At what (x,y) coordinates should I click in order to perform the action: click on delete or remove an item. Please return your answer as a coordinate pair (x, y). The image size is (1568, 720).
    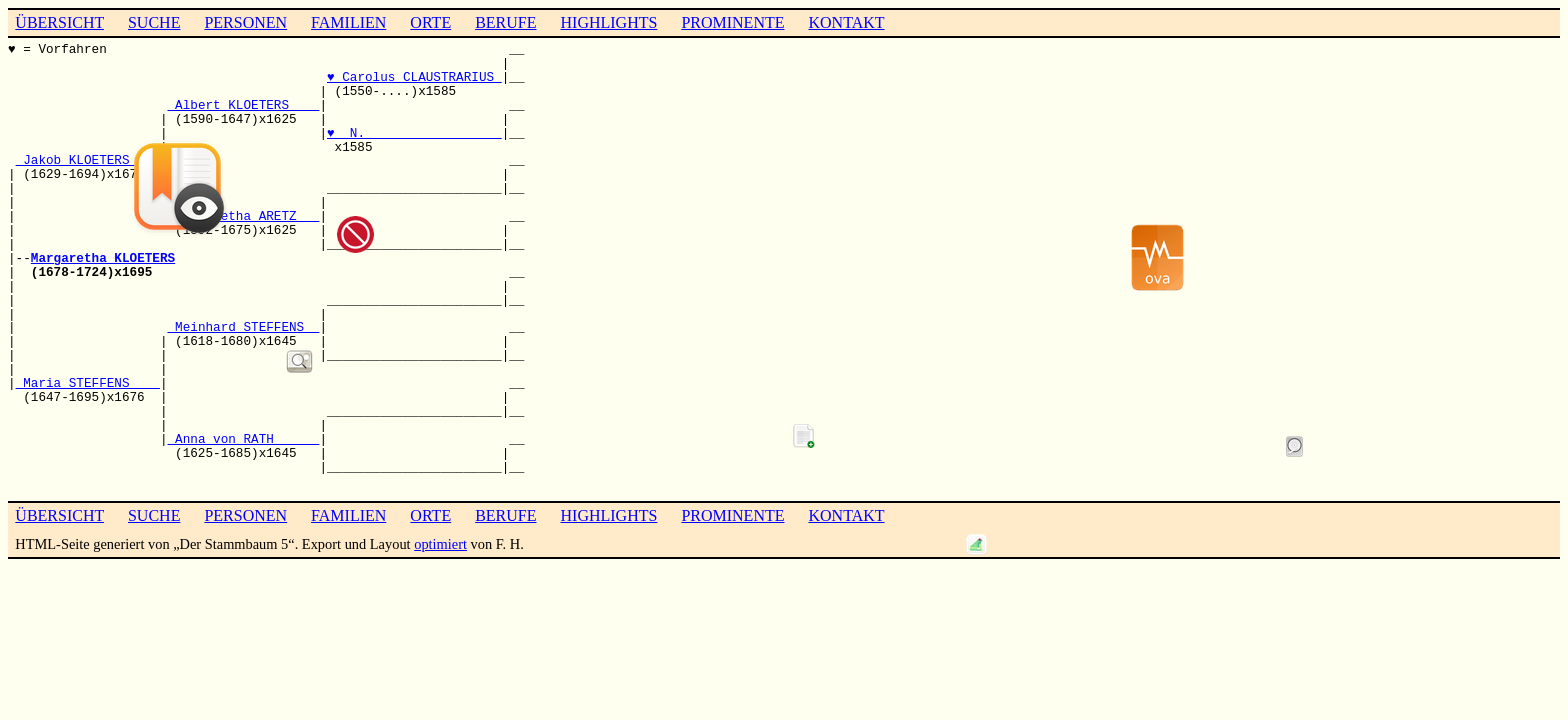
    Looking at the image, I should click on (355, 234).